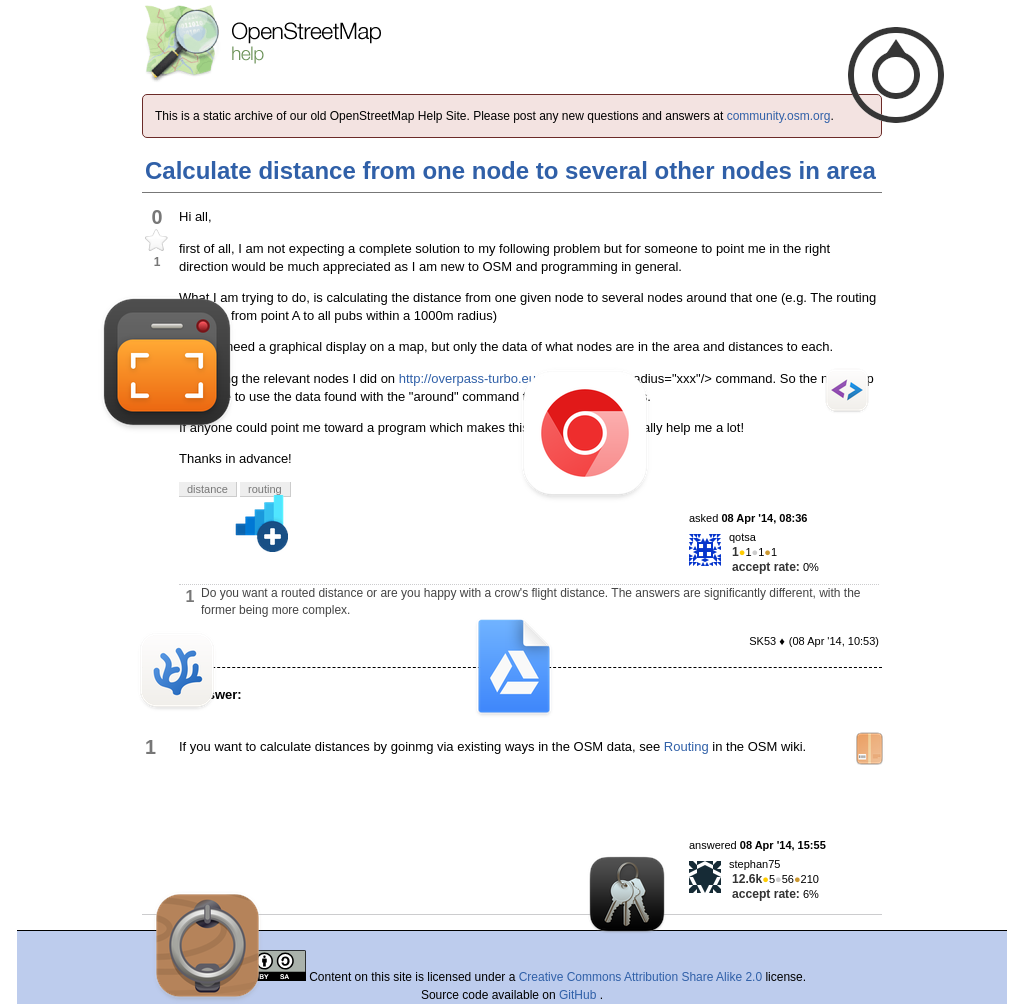  Describe the element at coordinates (896, 75) in the screenshot. I see `access privacy settings` at that location.